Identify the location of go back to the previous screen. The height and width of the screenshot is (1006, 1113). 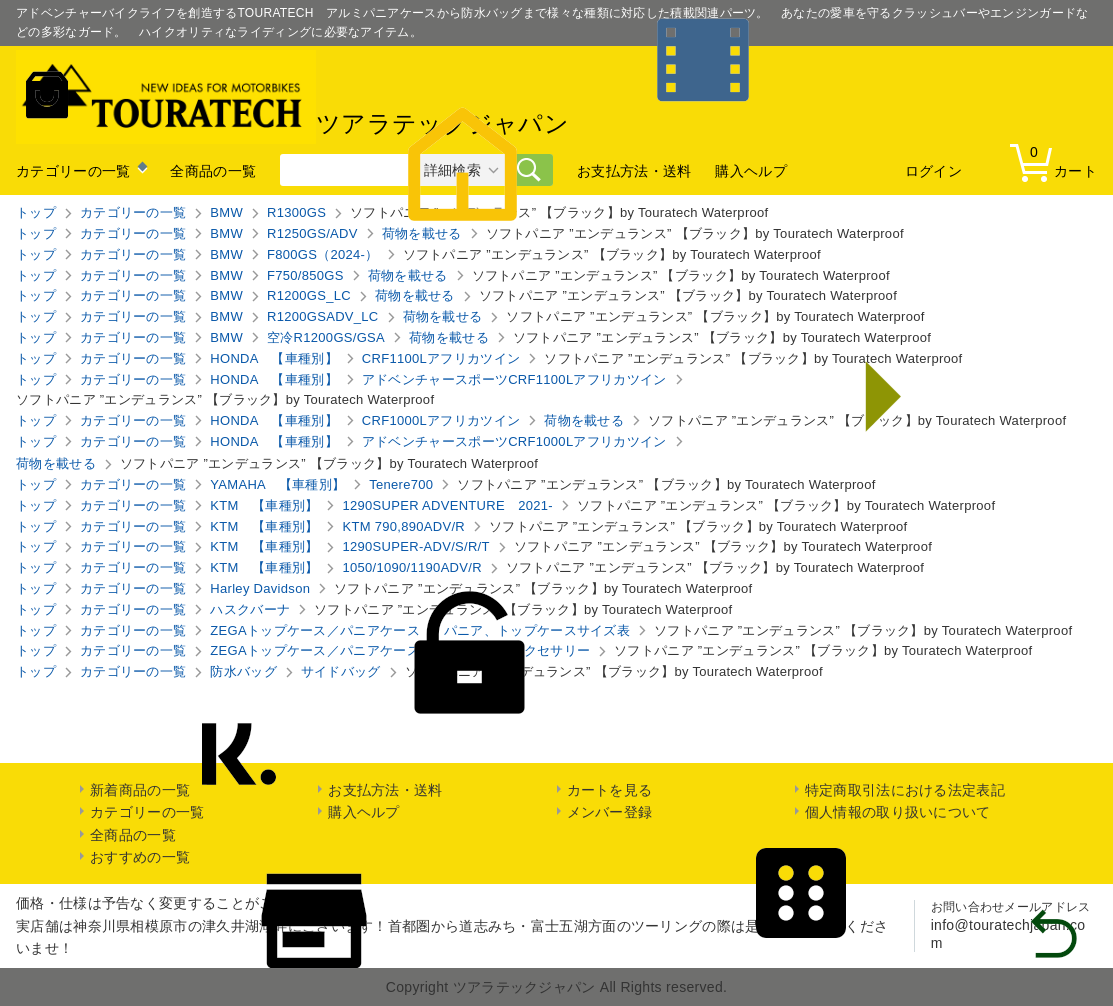
(1055, 936).